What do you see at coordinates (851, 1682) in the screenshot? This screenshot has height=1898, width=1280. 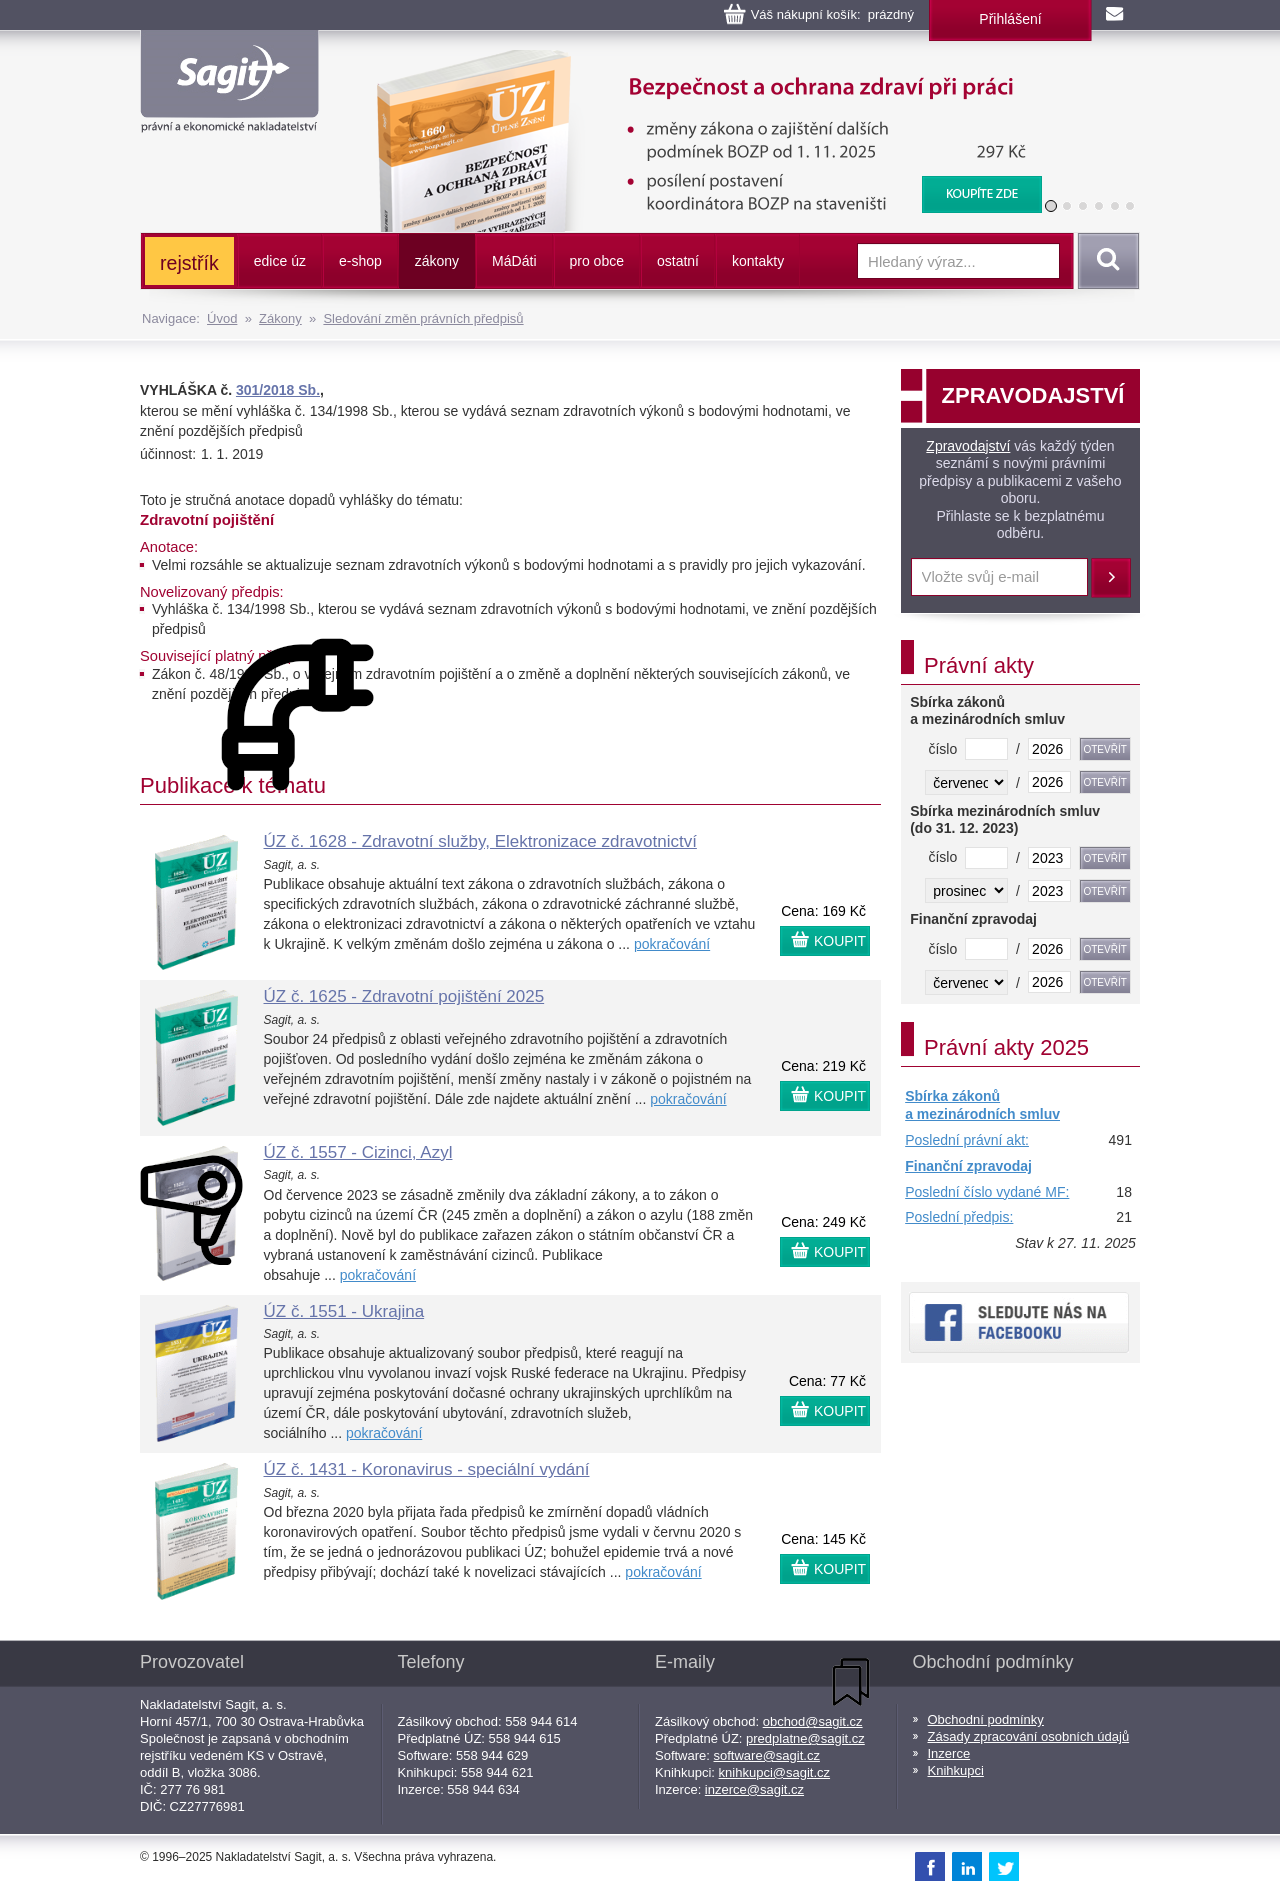 I see `view your saved bookmarks` at bounding box center [851, 1682].